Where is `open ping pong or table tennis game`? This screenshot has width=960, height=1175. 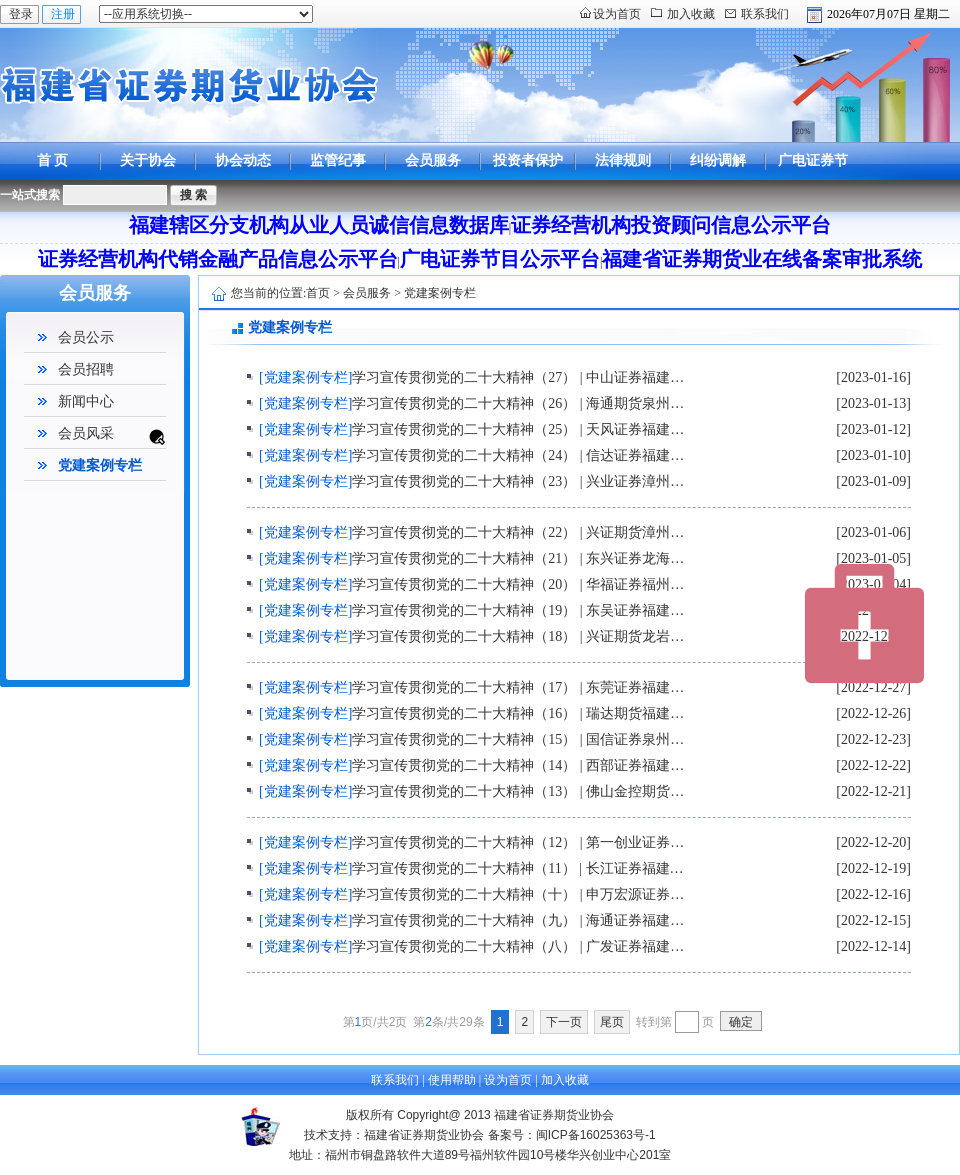 open ping pong or table tennis game is located at coordinates (157, 437).